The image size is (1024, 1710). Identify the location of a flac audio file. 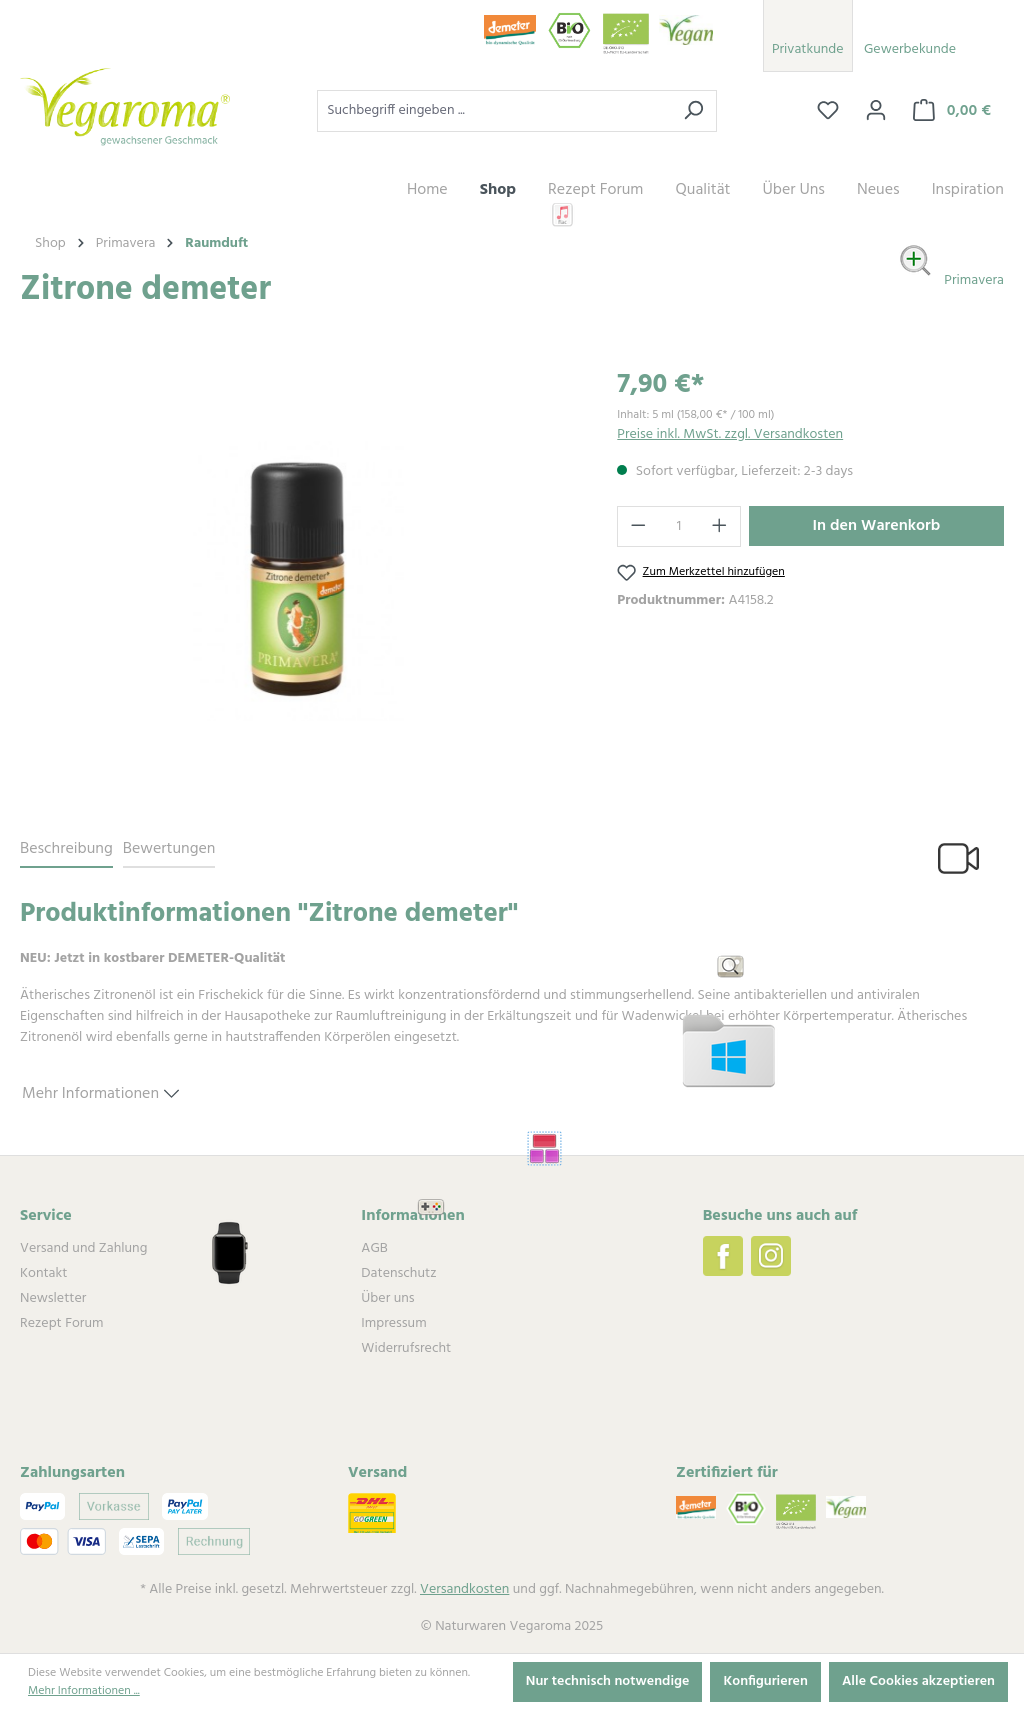
(562, 214).